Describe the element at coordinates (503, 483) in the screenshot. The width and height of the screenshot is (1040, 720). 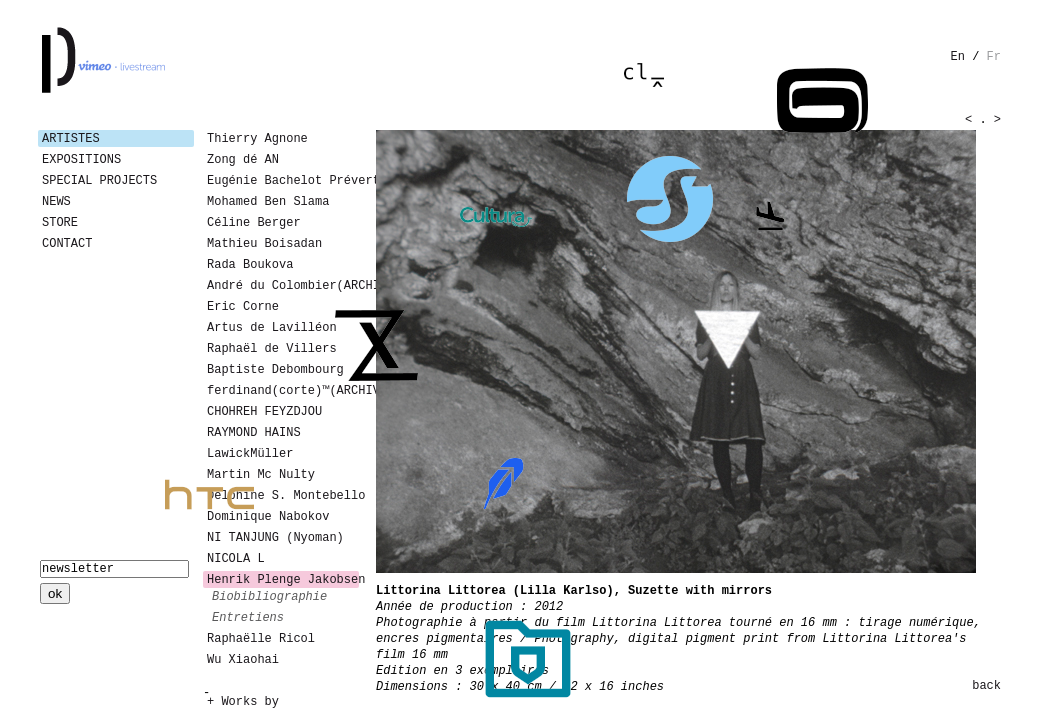
I see `open the Robinhood investing app` at that location.